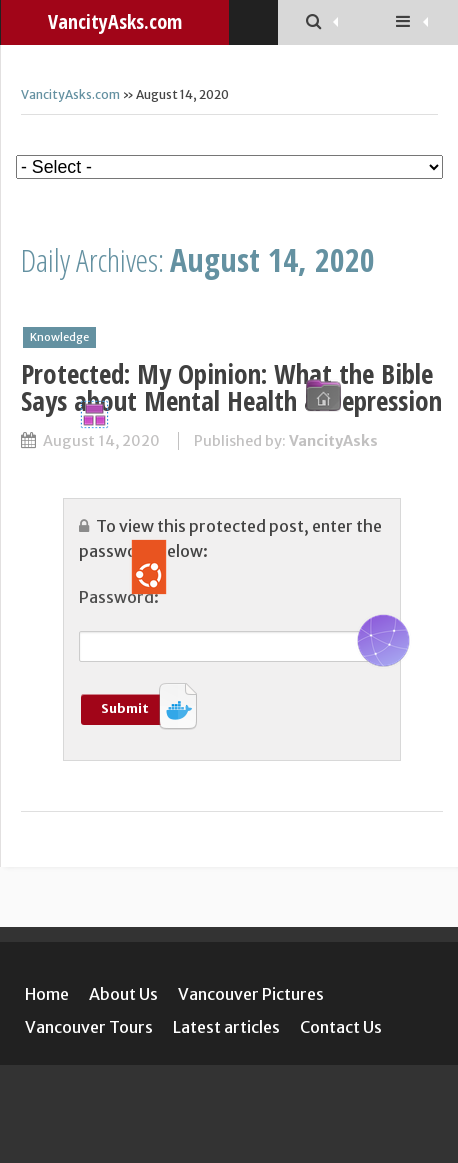  I want to click on access your home folder, so click(323, 394).